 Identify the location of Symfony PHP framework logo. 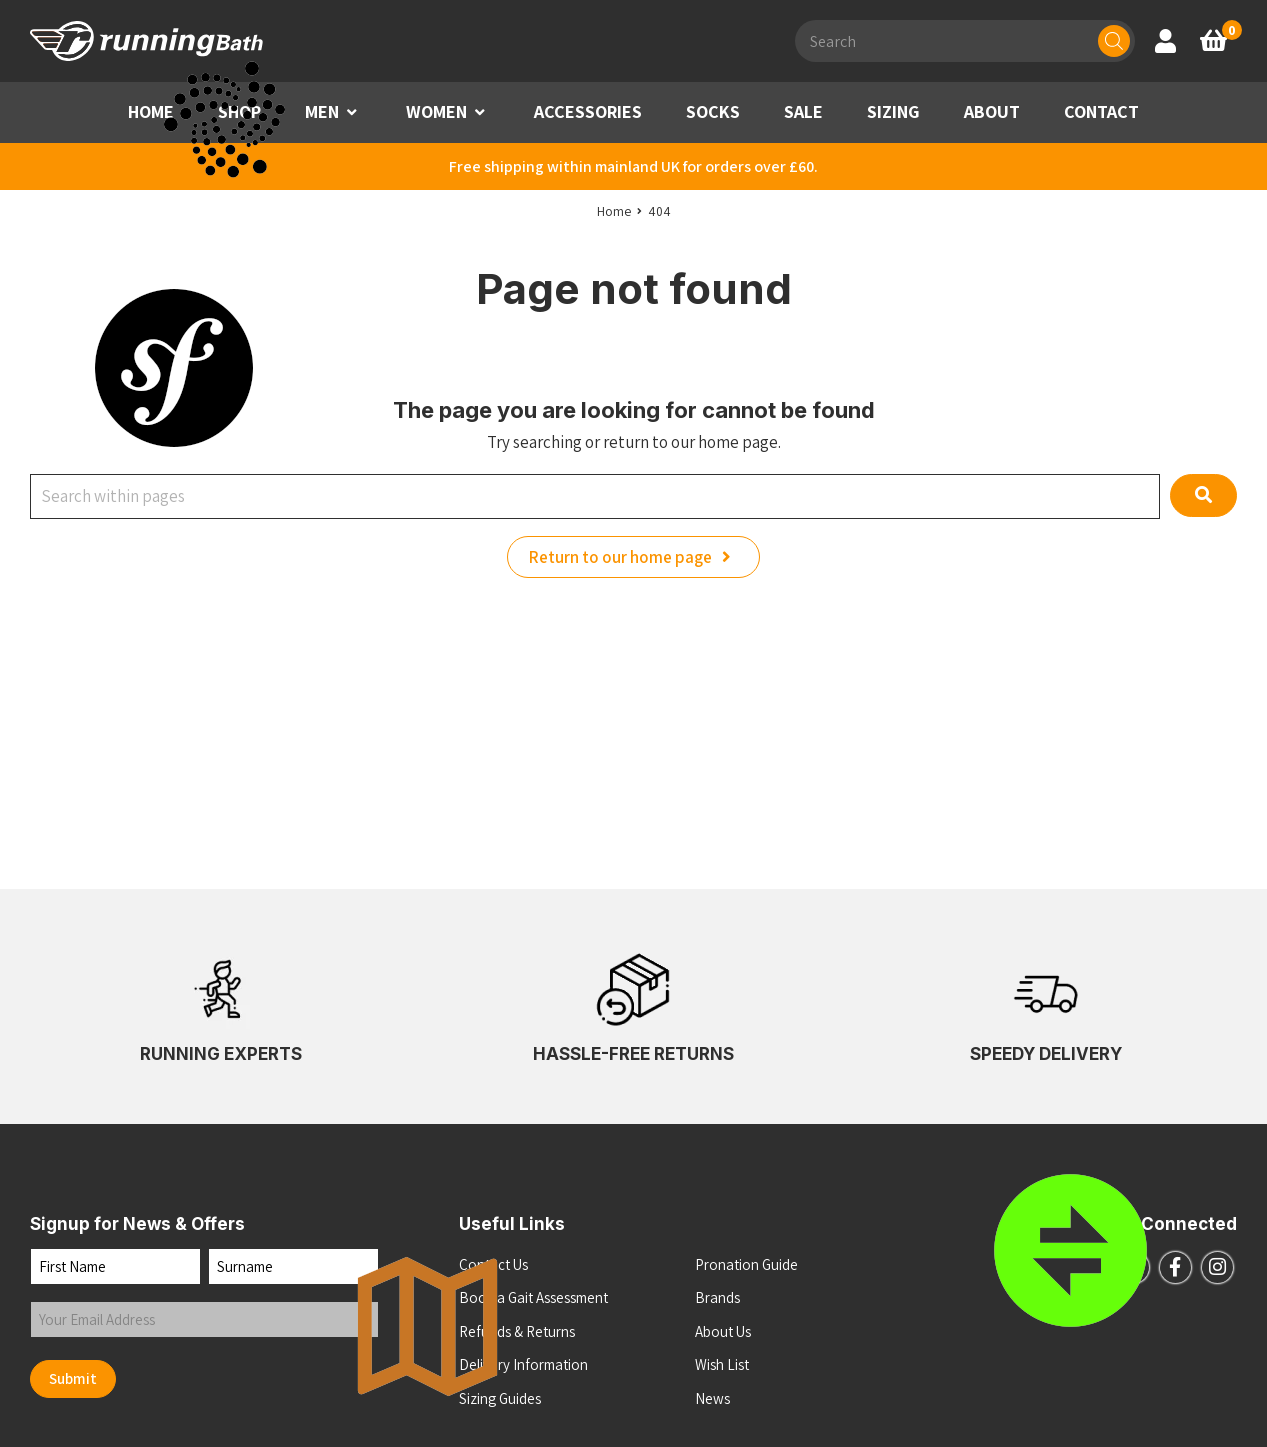
(174, 368).